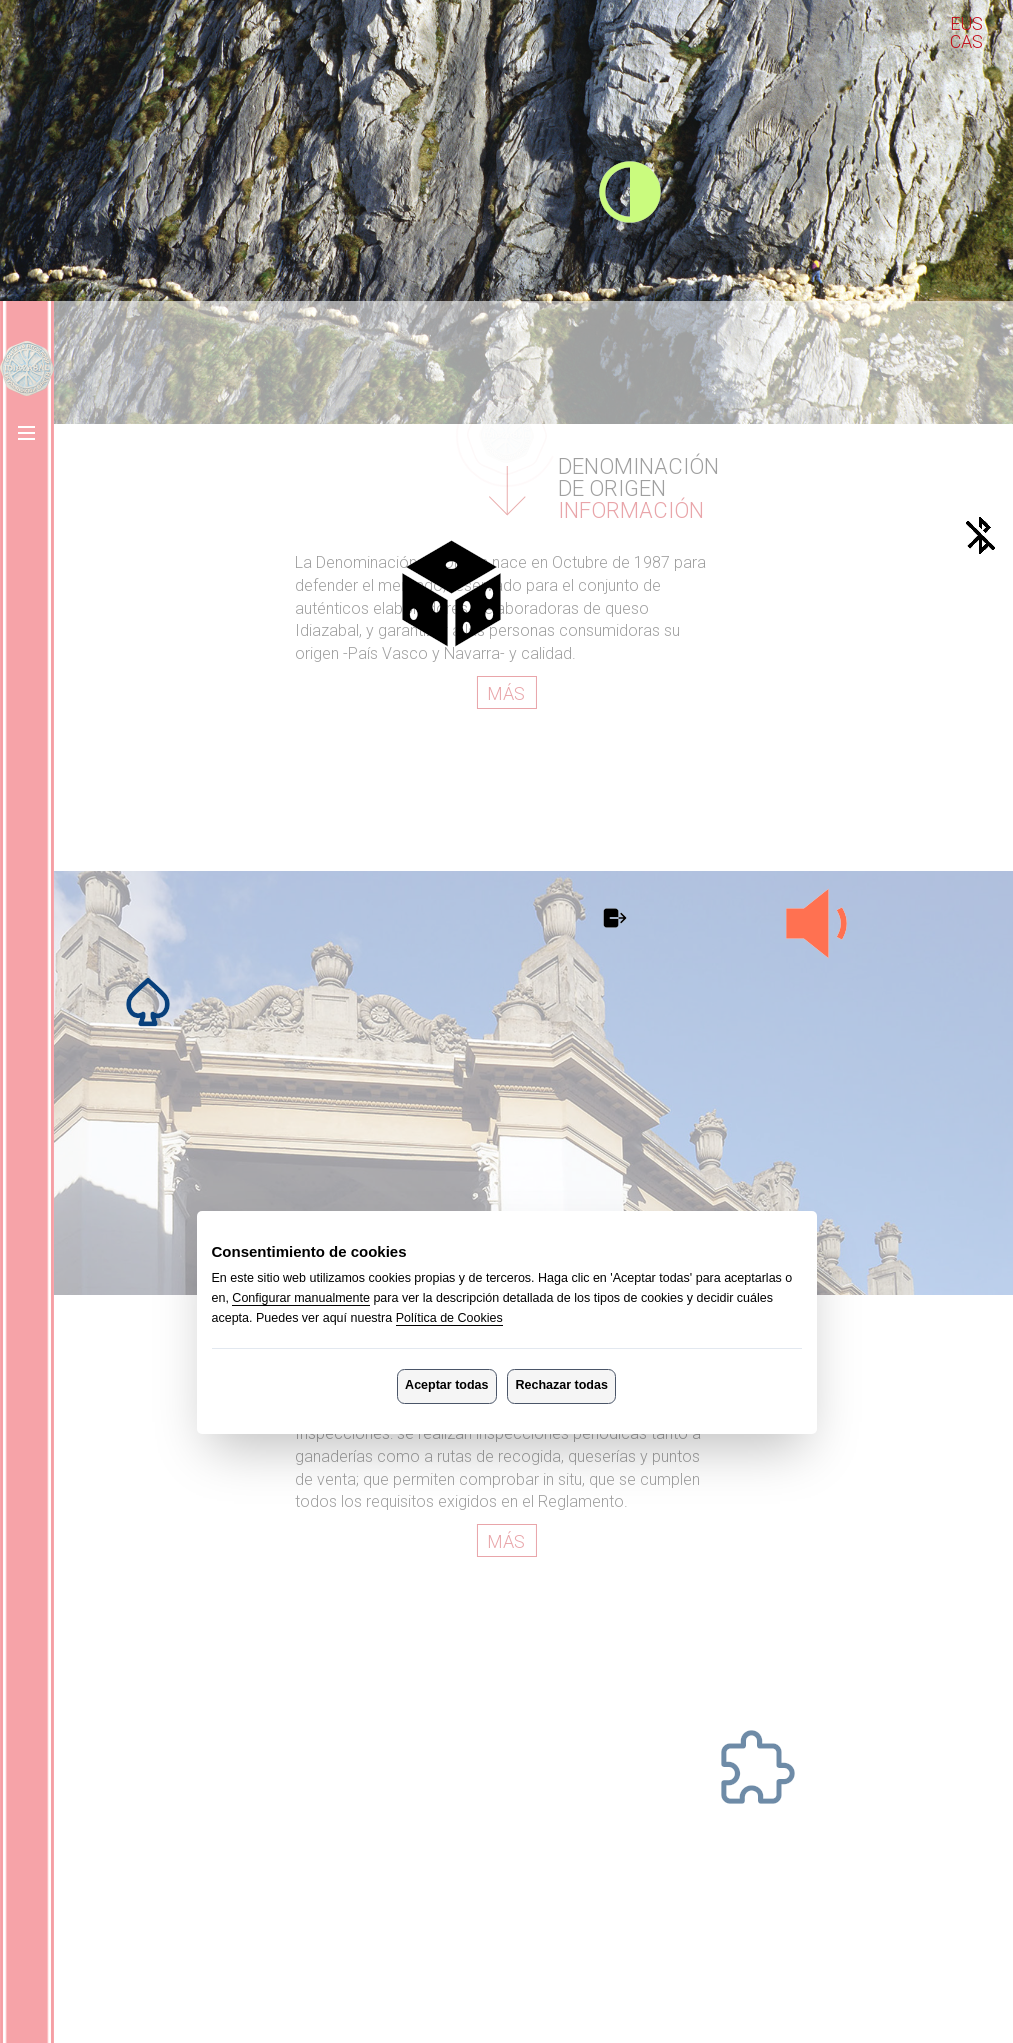 The image size is (1013, 2043). What do you see at coordinates (615, 918) in the screenshot?
I see `log out of your account` at bounding box center [615, 918].